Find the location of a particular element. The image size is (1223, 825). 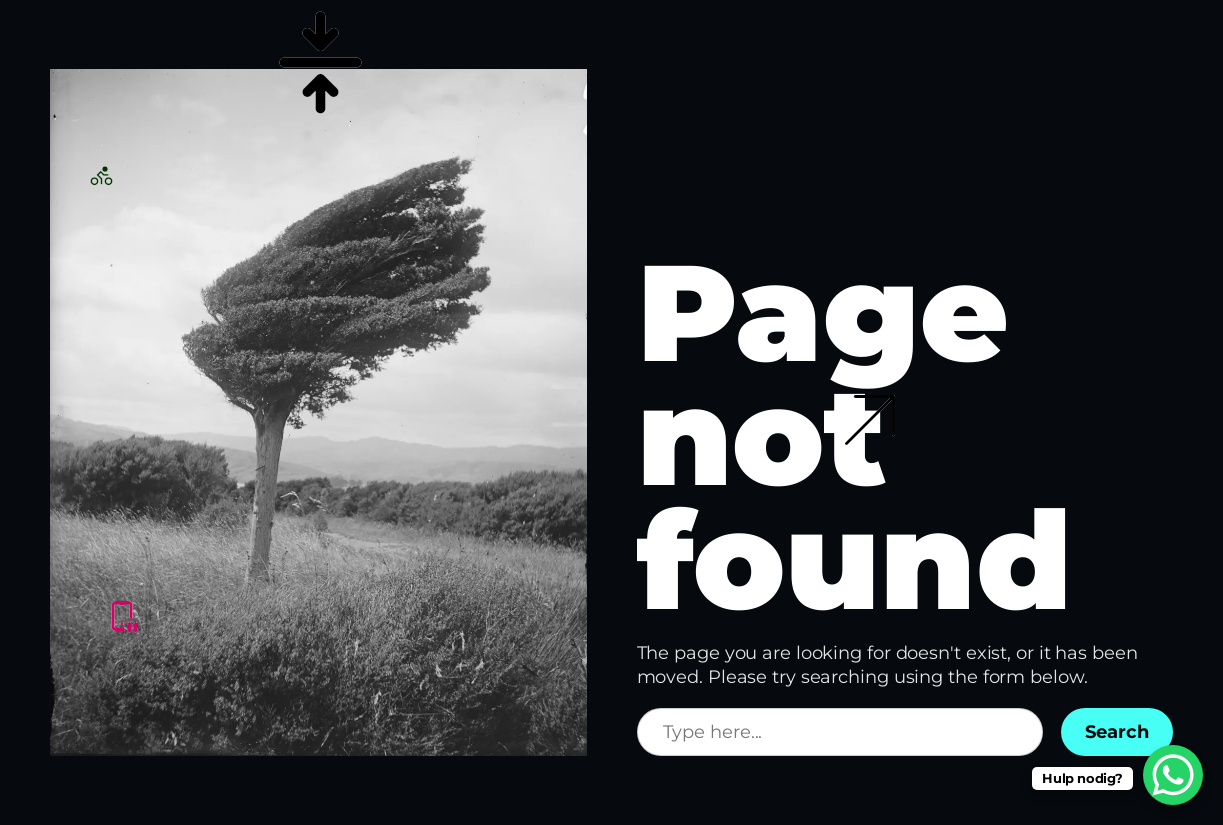

access bike rental or cycling options is located at coordinates (101, 176).